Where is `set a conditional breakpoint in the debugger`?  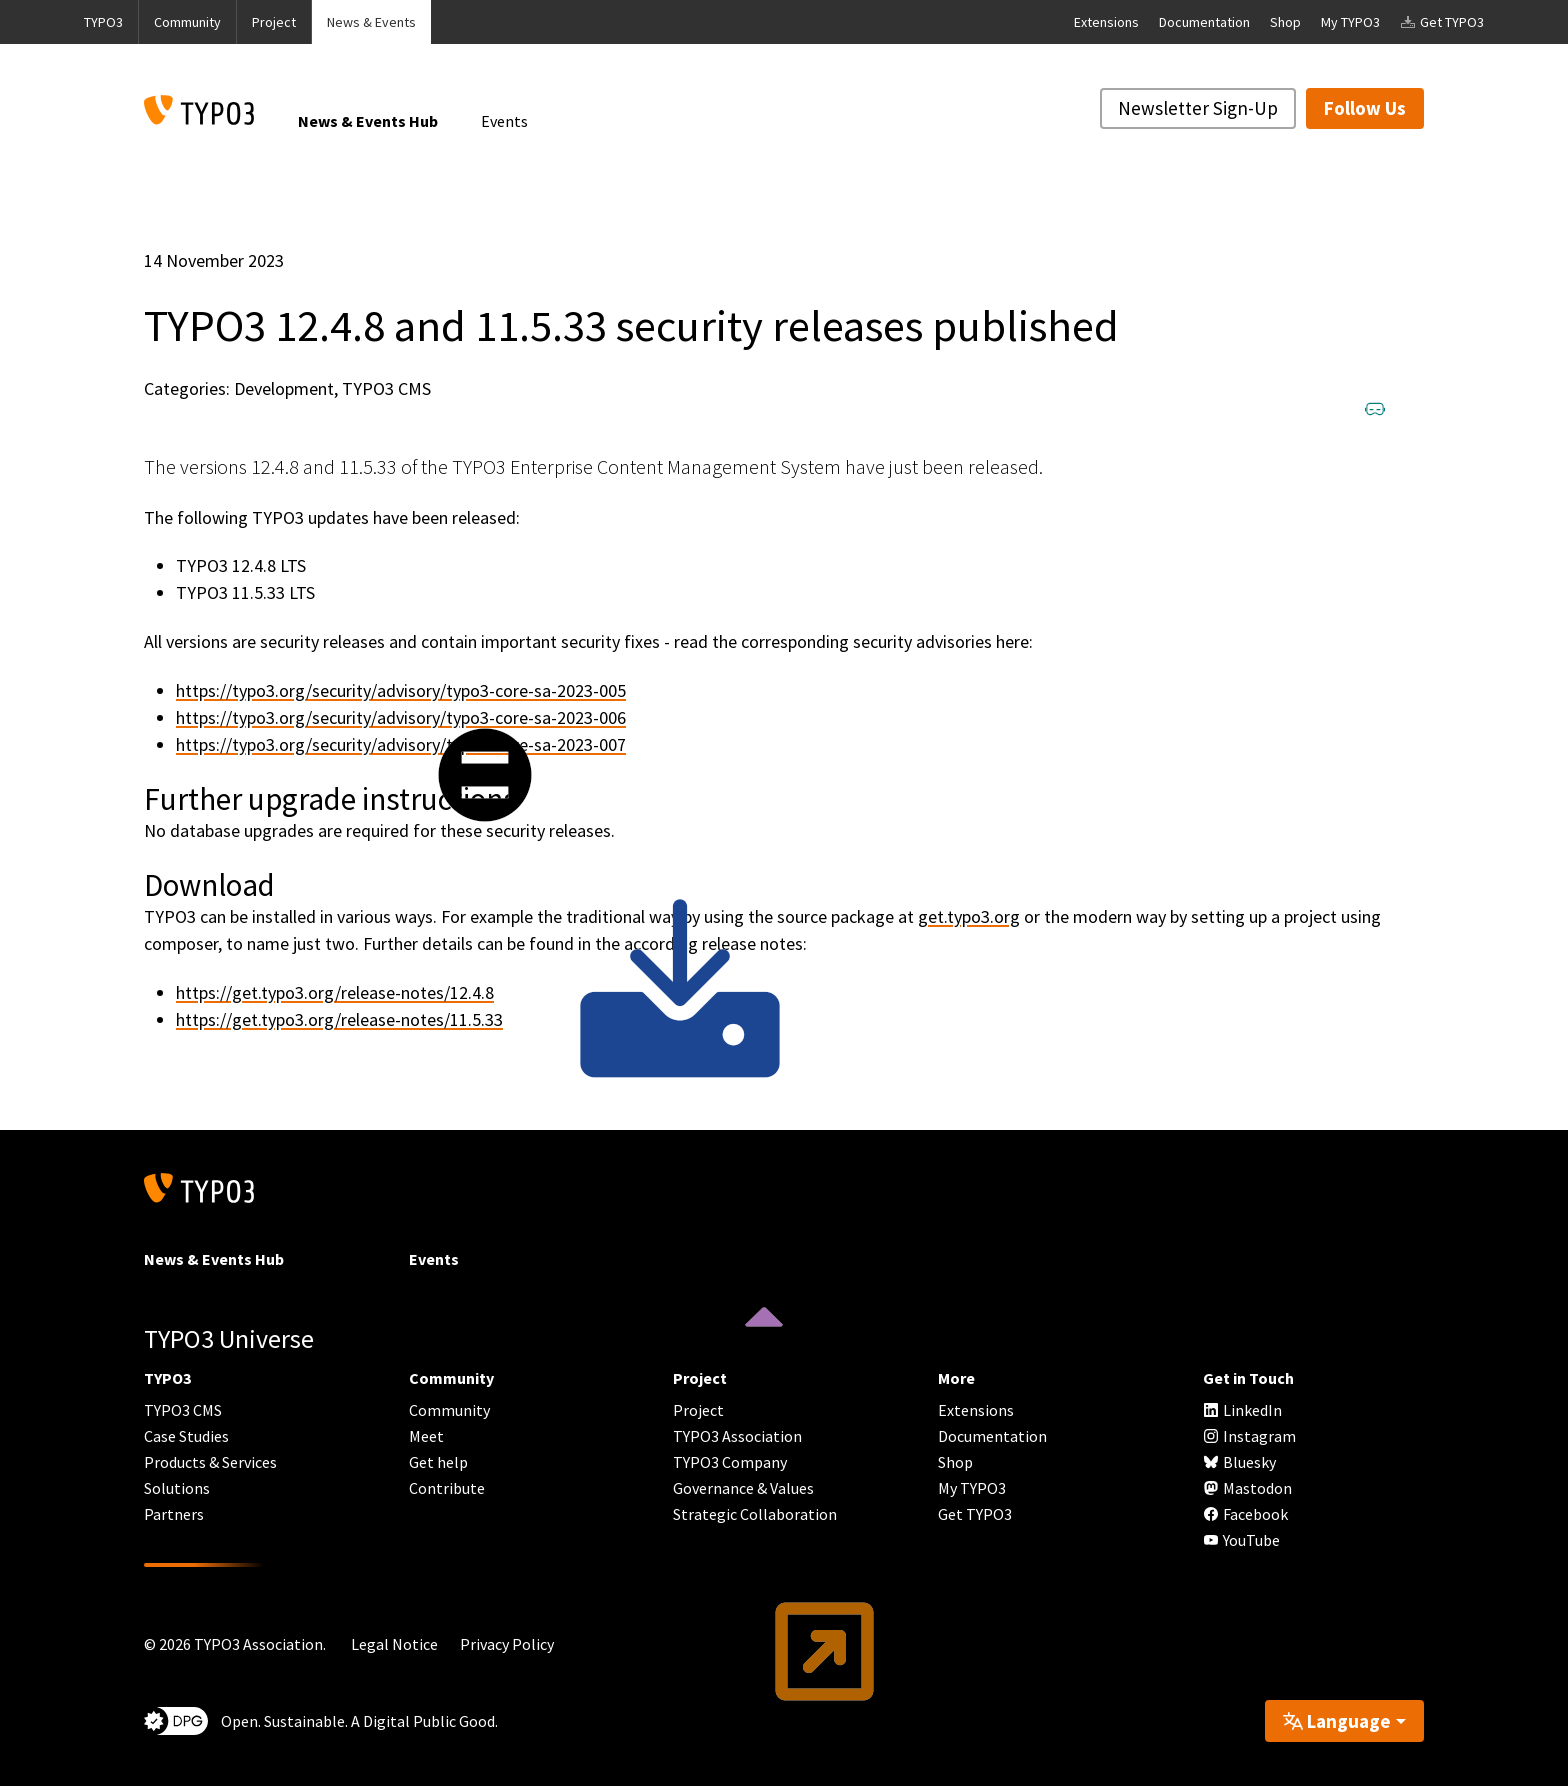 set a conditional breakpoint in the debugger is located at coordinates (485, 775).